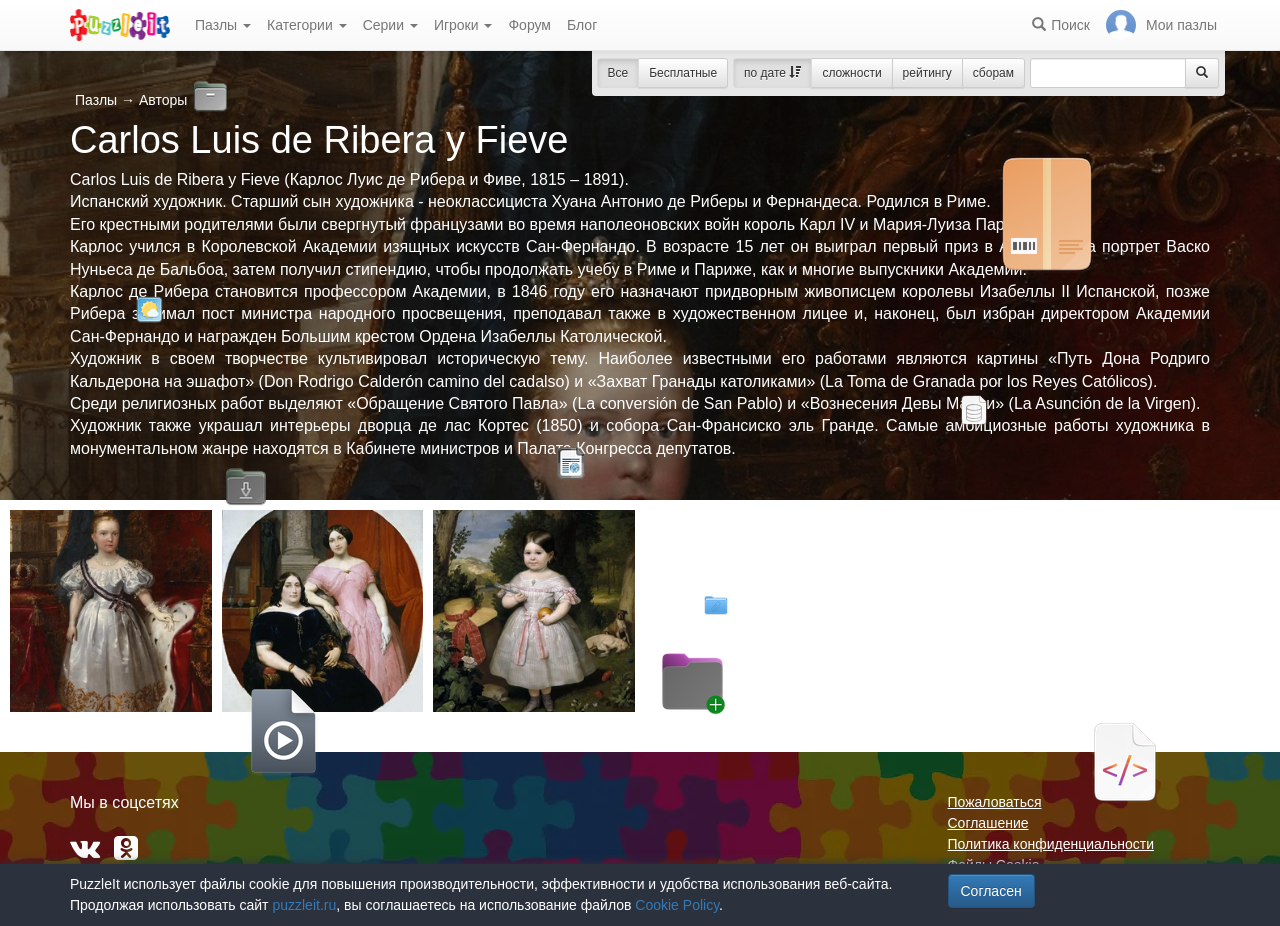  I want to click on open the file manager, so click(210, 95).